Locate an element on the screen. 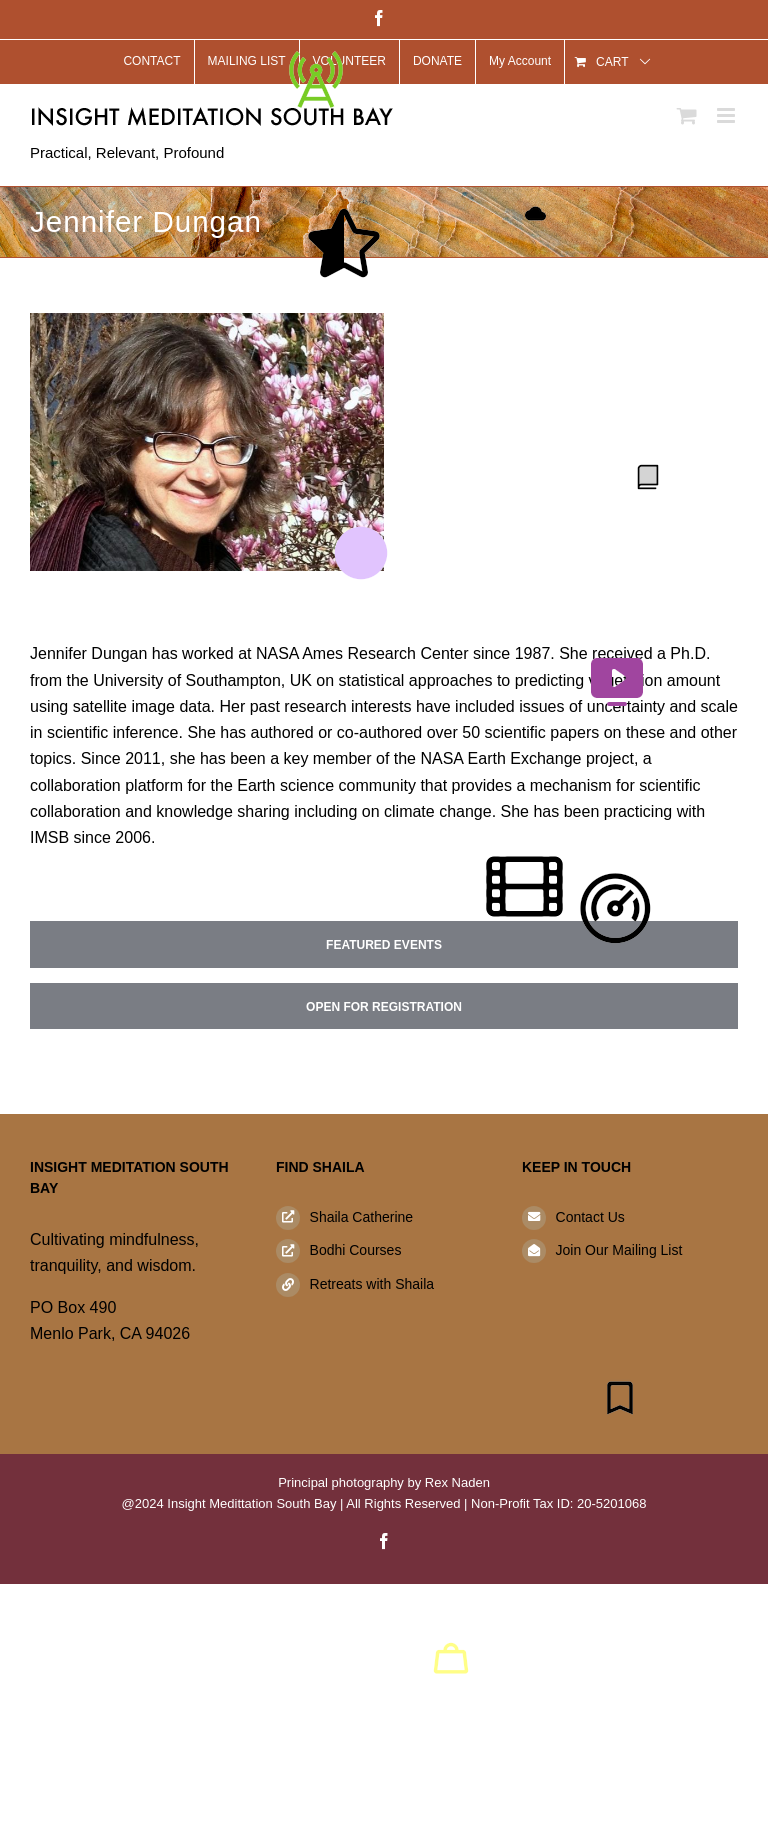 The image size is (768, 1826). indicates a partial or half rating is located at coordinates (344, 244).